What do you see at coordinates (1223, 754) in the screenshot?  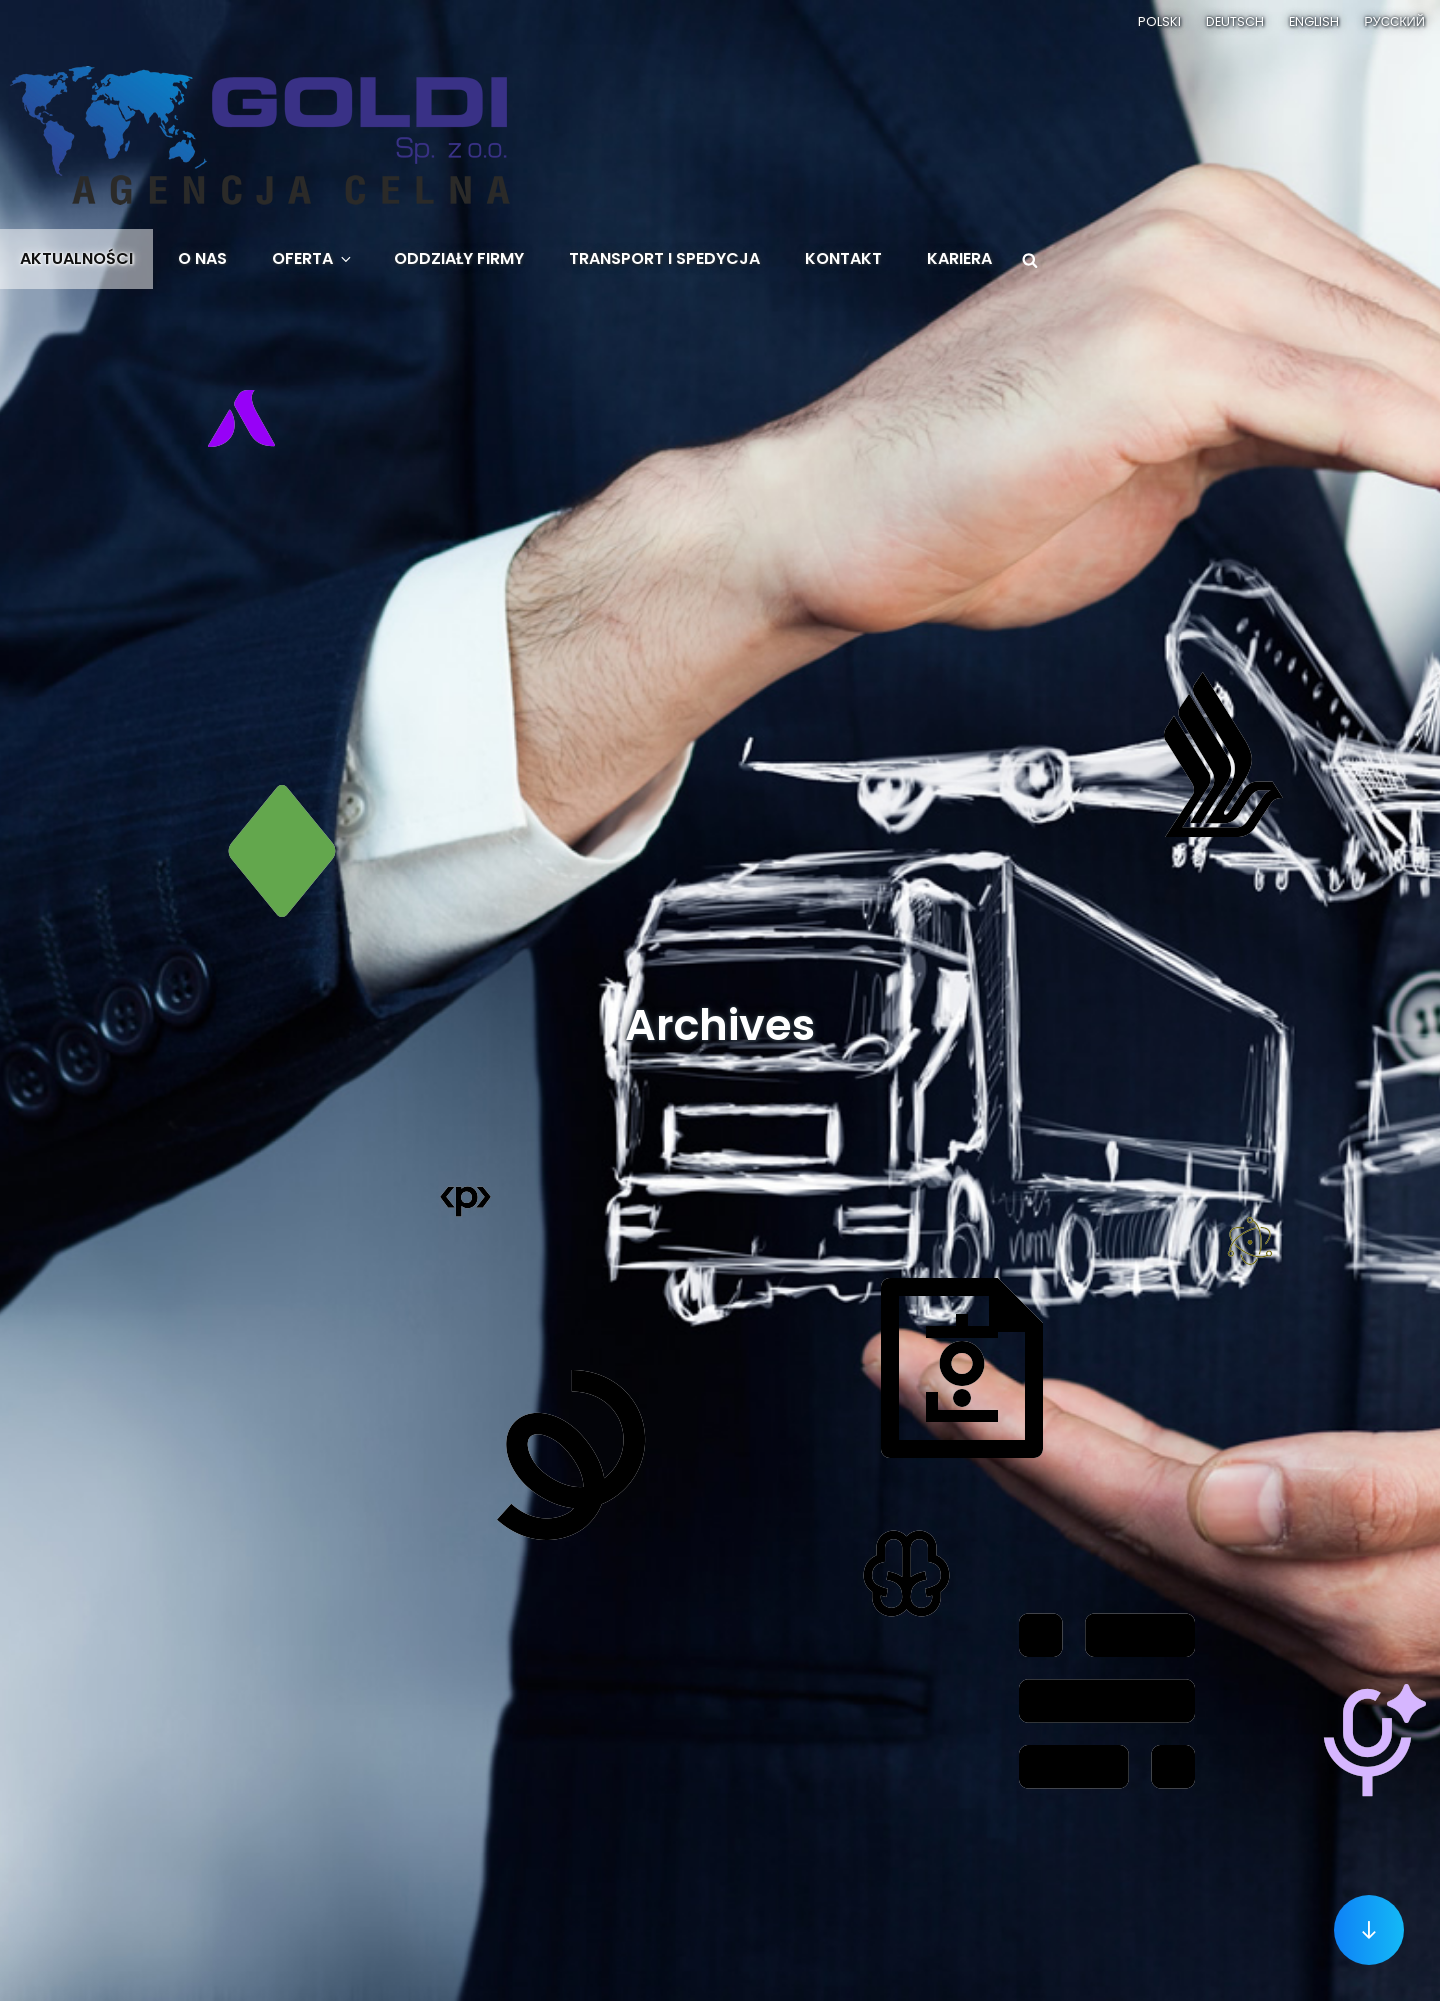 I see `Singapore Airlines app or website` at bounding box center [1223, 754].